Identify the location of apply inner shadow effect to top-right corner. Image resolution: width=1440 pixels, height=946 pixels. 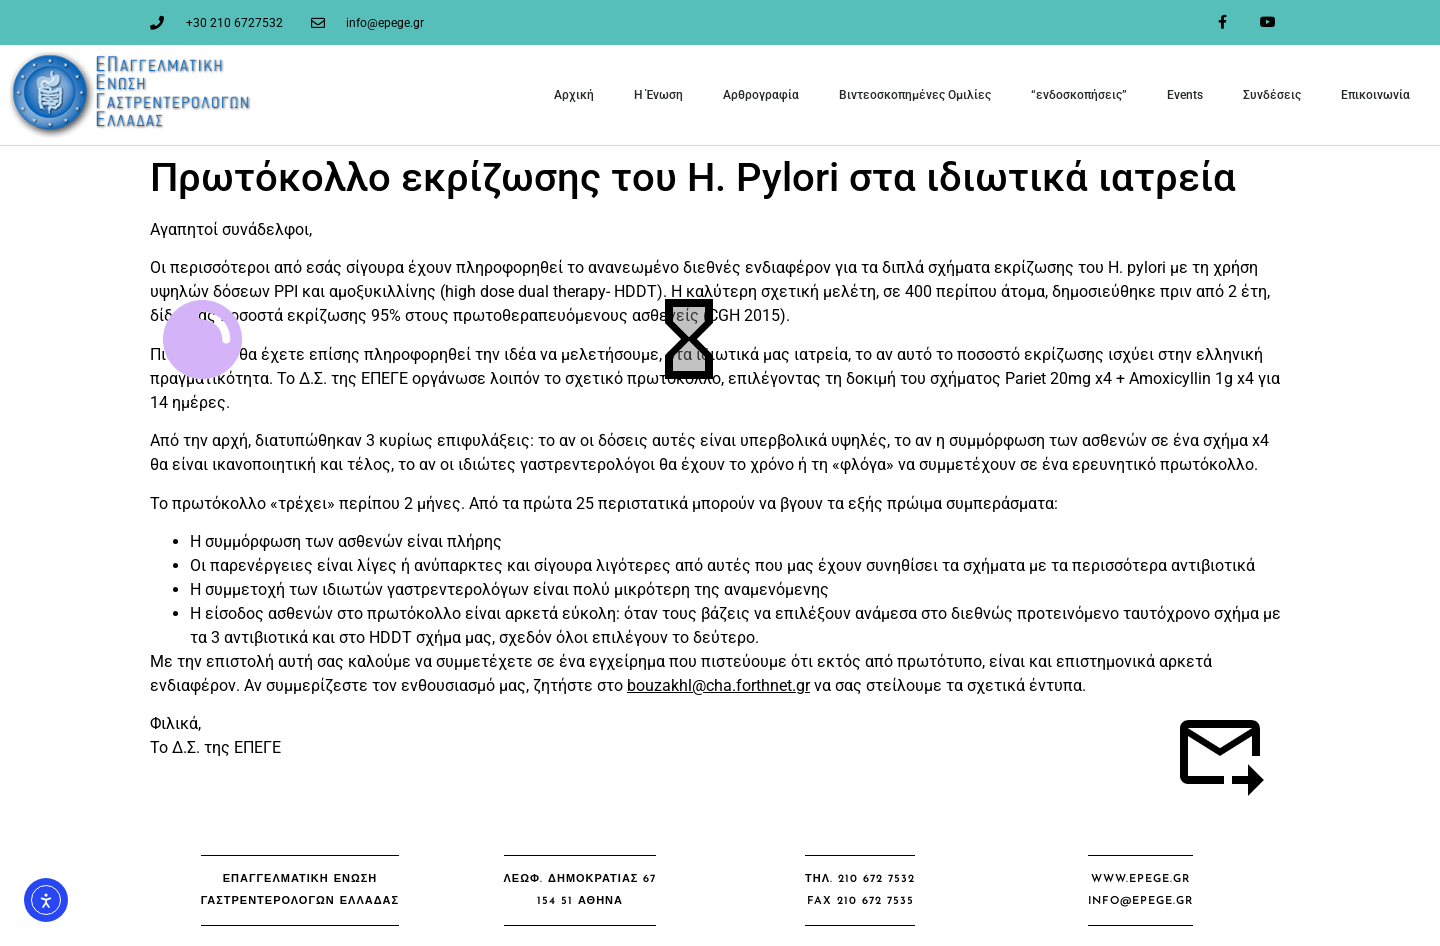
(202, 339).